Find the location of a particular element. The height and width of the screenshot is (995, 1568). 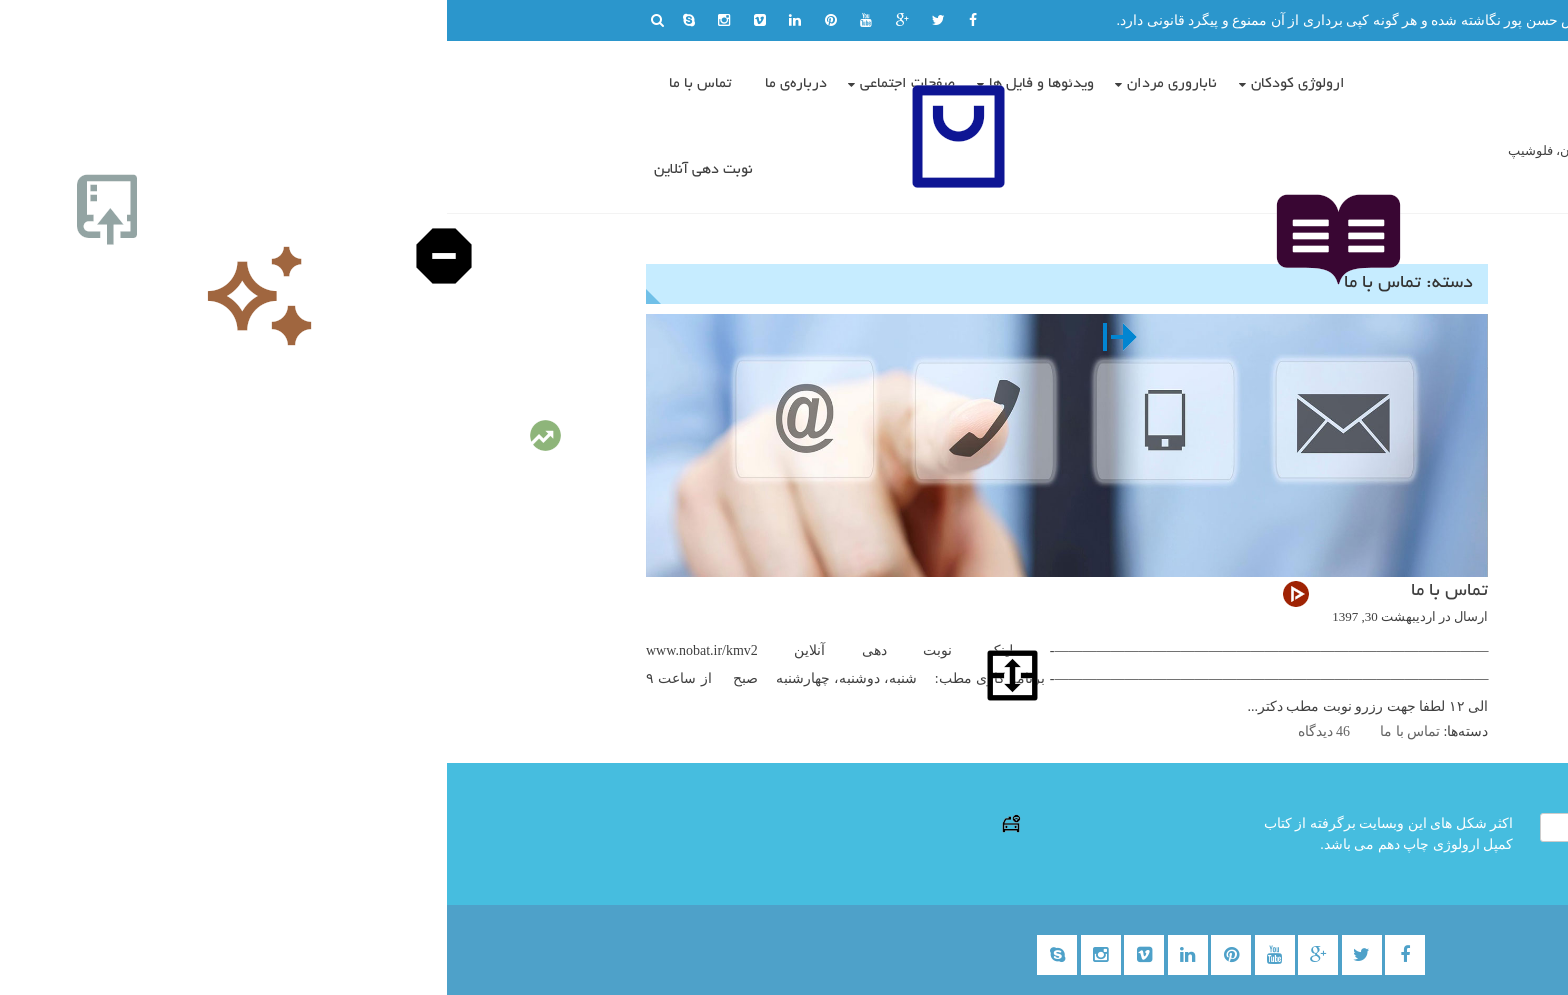

view commit history for a repository is located at coordinates (107, 208).